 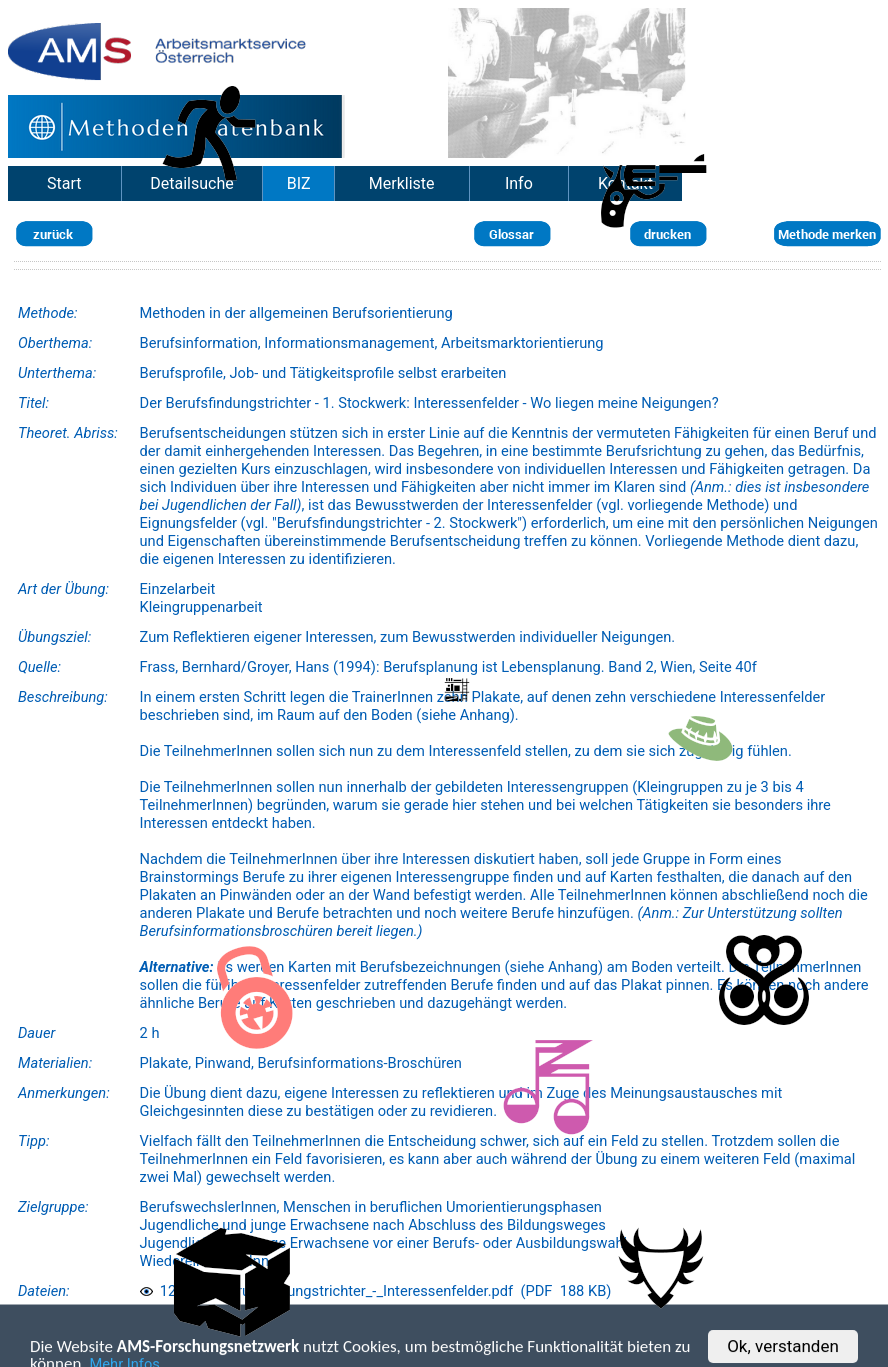 What do you see at coordinates (548, 1087) in the screenshot?
I see `play a glitchy or distorted audio track` at bounding box center [548, 1087].